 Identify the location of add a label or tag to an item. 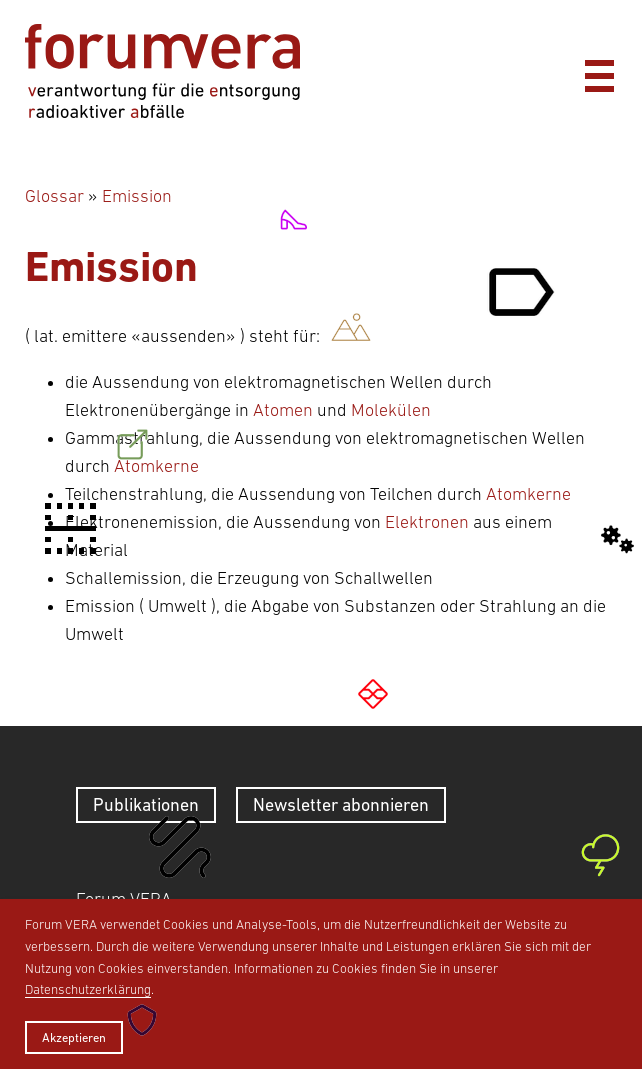
(520, 292).